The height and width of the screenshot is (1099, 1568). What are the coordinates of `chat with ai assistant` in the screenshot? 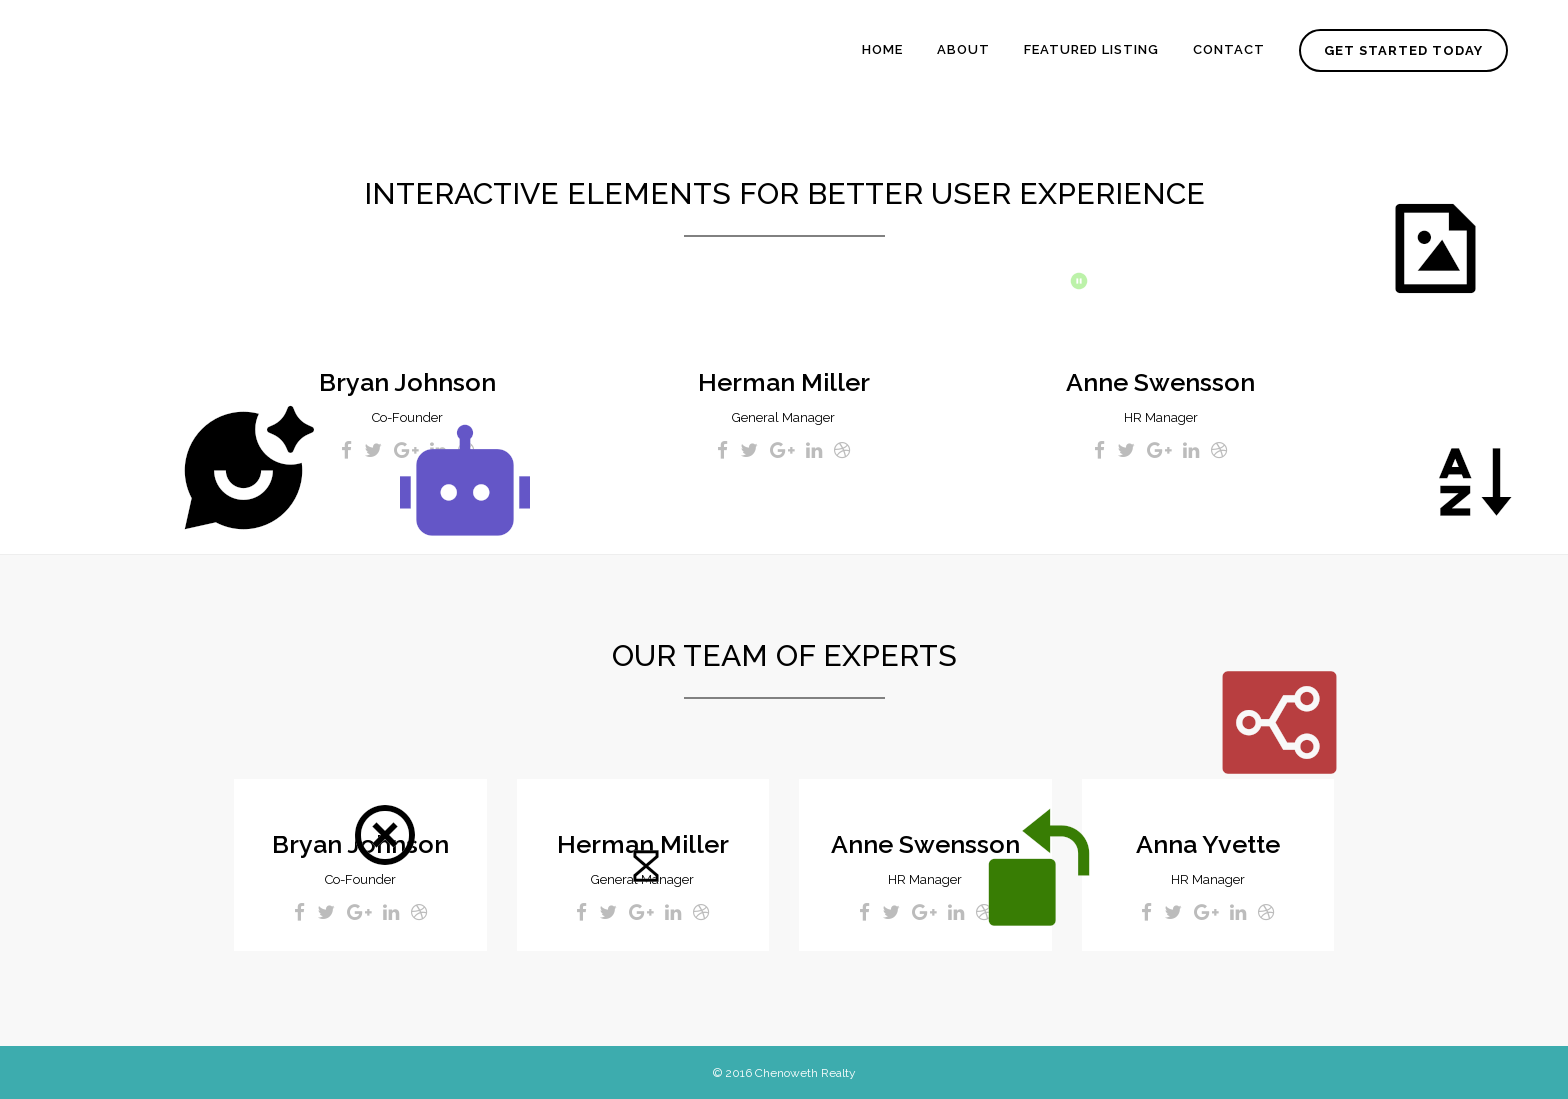 It's located at (243, 470).